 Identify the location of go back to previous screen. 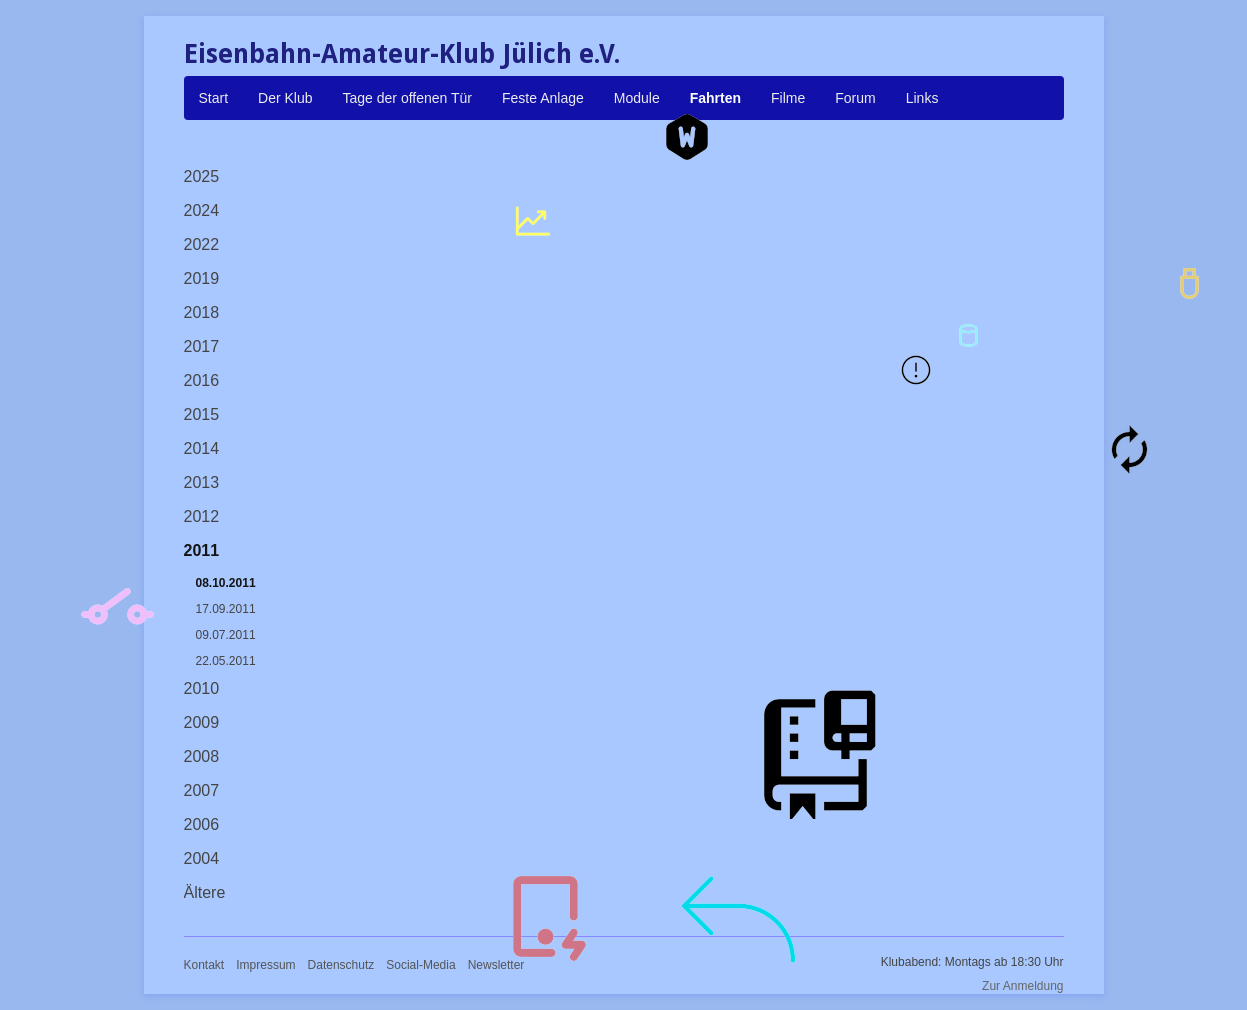
(738, 919).